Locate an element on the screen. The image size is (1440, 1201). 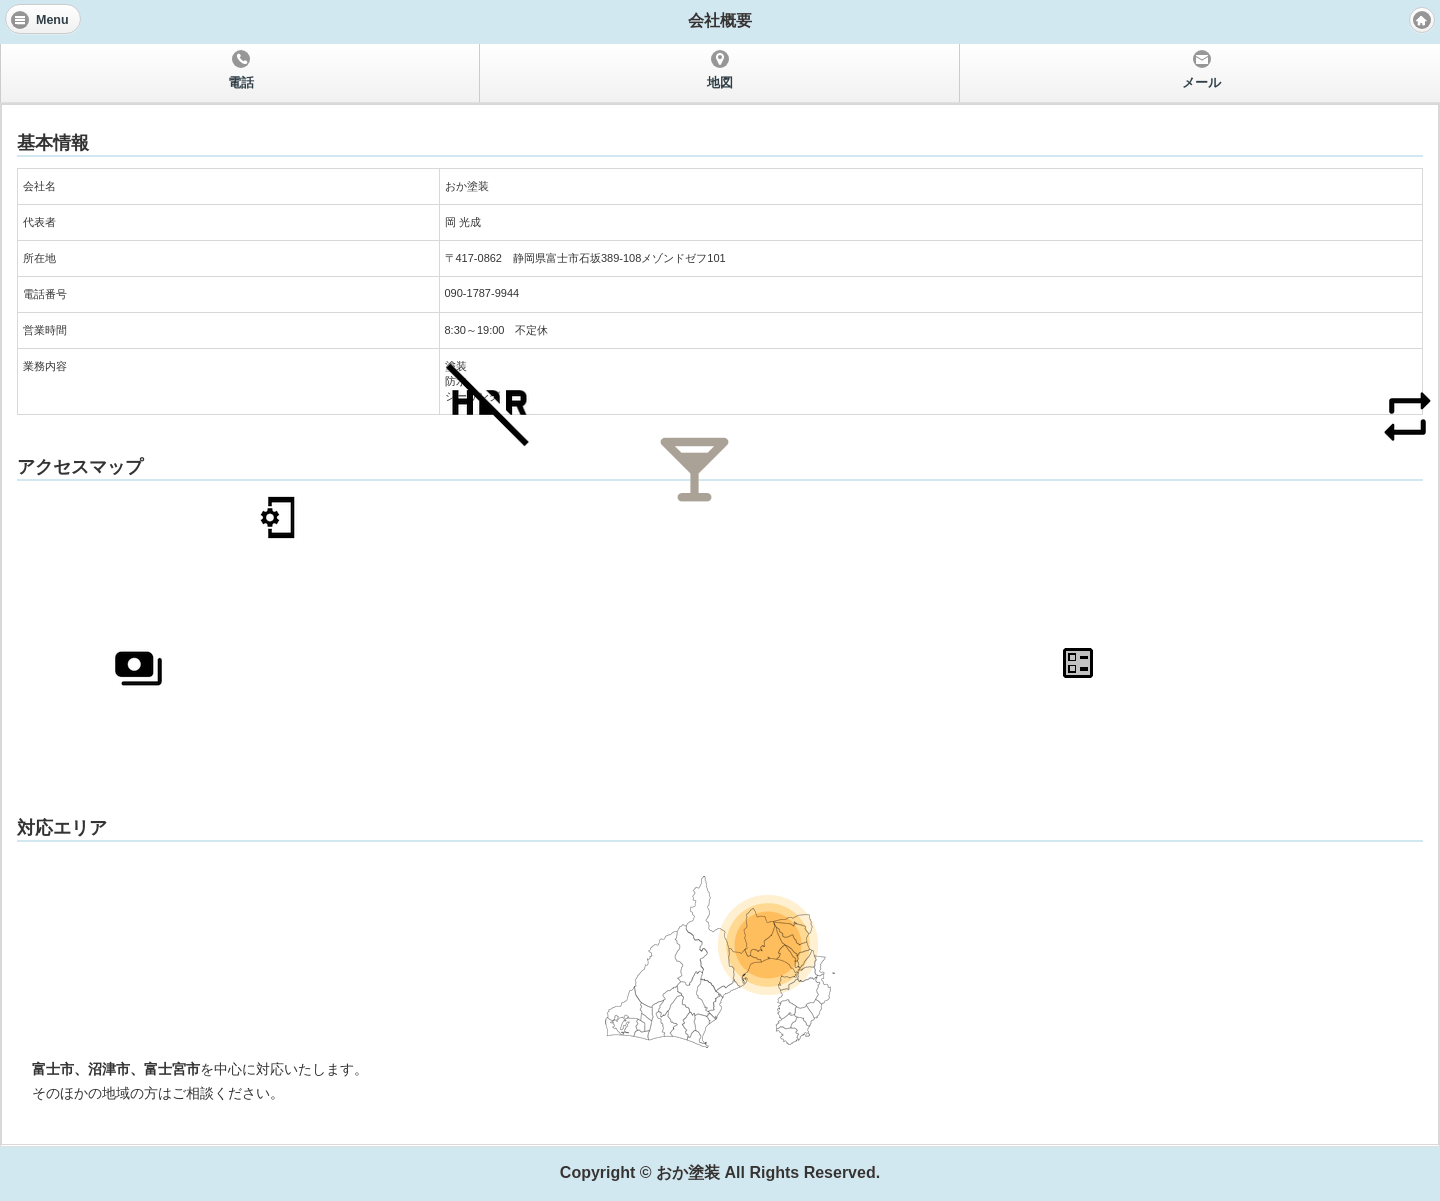
configure device pairing settings is located at coordinates (277, 517).